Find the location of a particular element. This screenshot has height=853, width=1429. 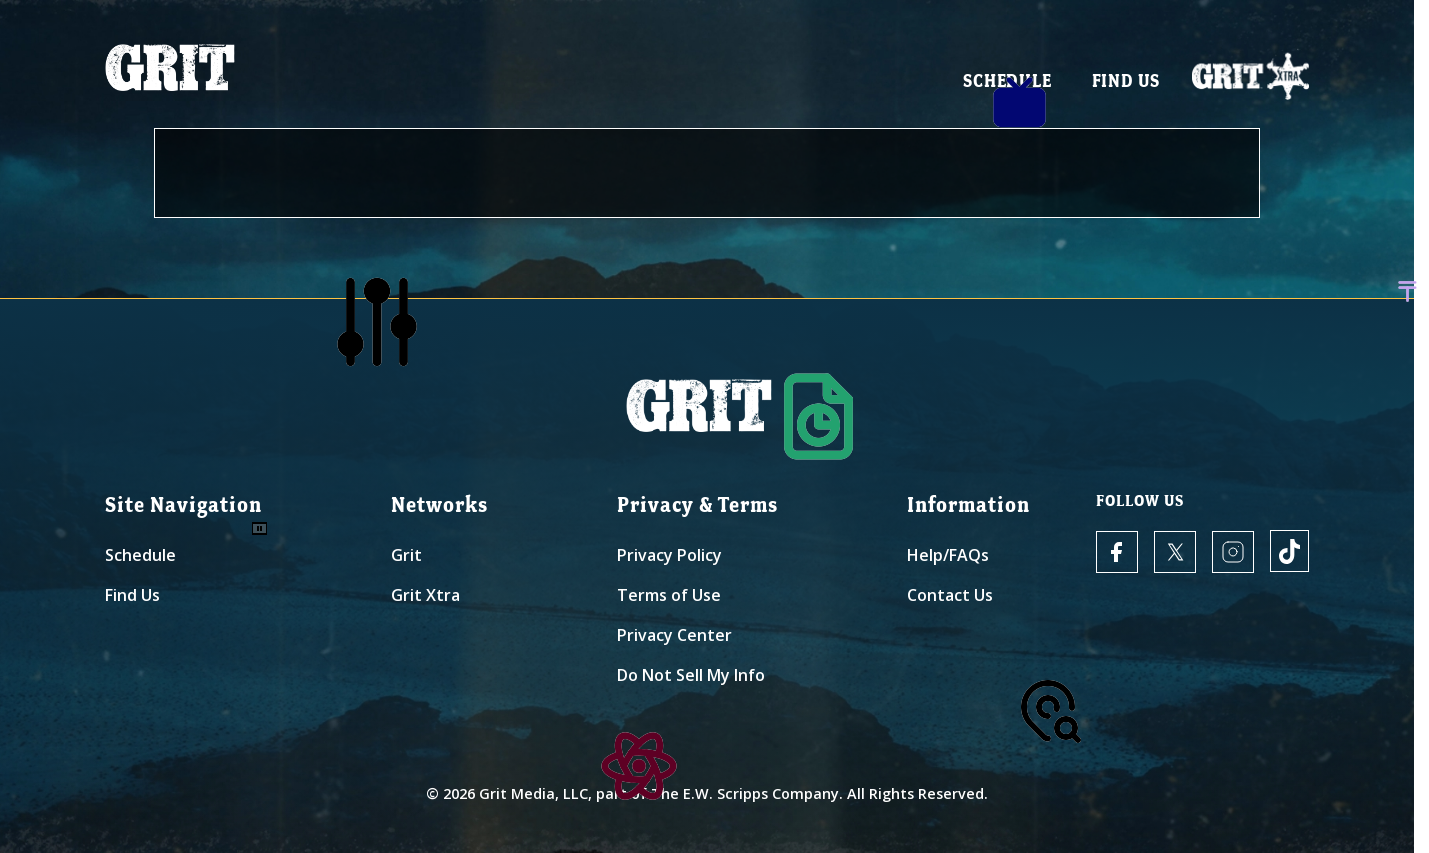

search for a location on the map is located at coordinates (1048, 710).